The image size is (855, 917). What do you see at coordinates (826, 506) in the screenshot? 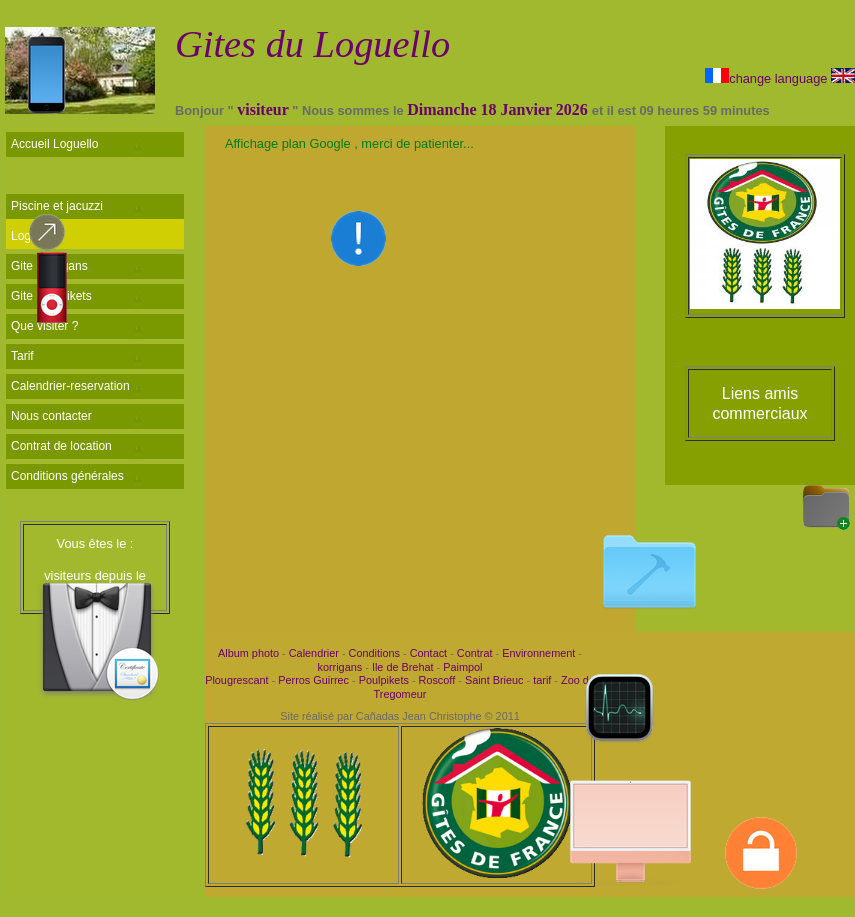
I see `create a new folder` at bounding box center [826, 506].